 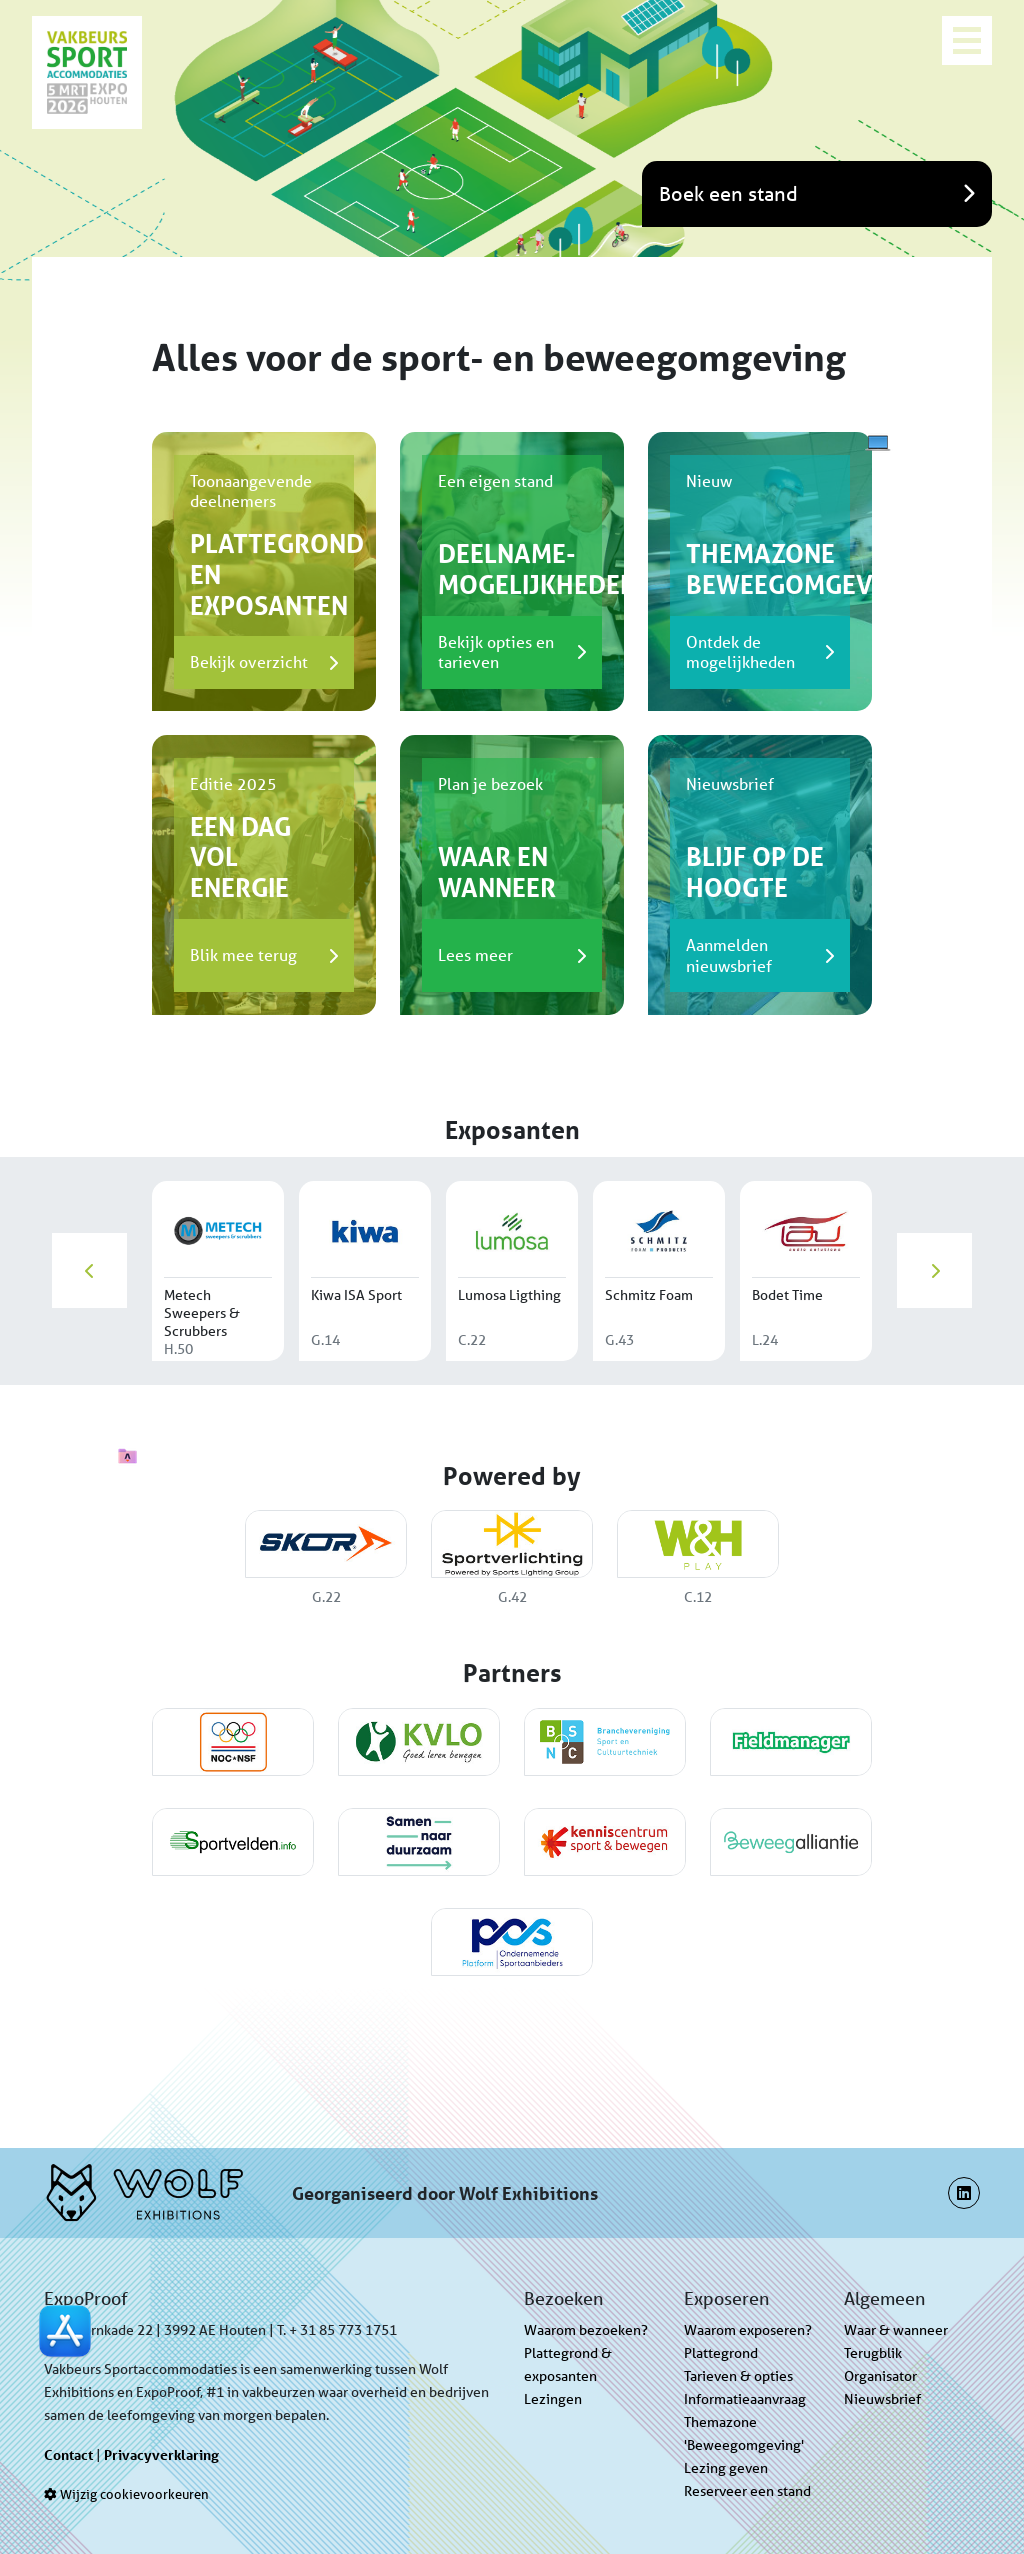 What do you see at coordinates (65, 2331) in the screenshot?
I see `open the App Store to browse and download apps` at bounding box center [65, 2331].